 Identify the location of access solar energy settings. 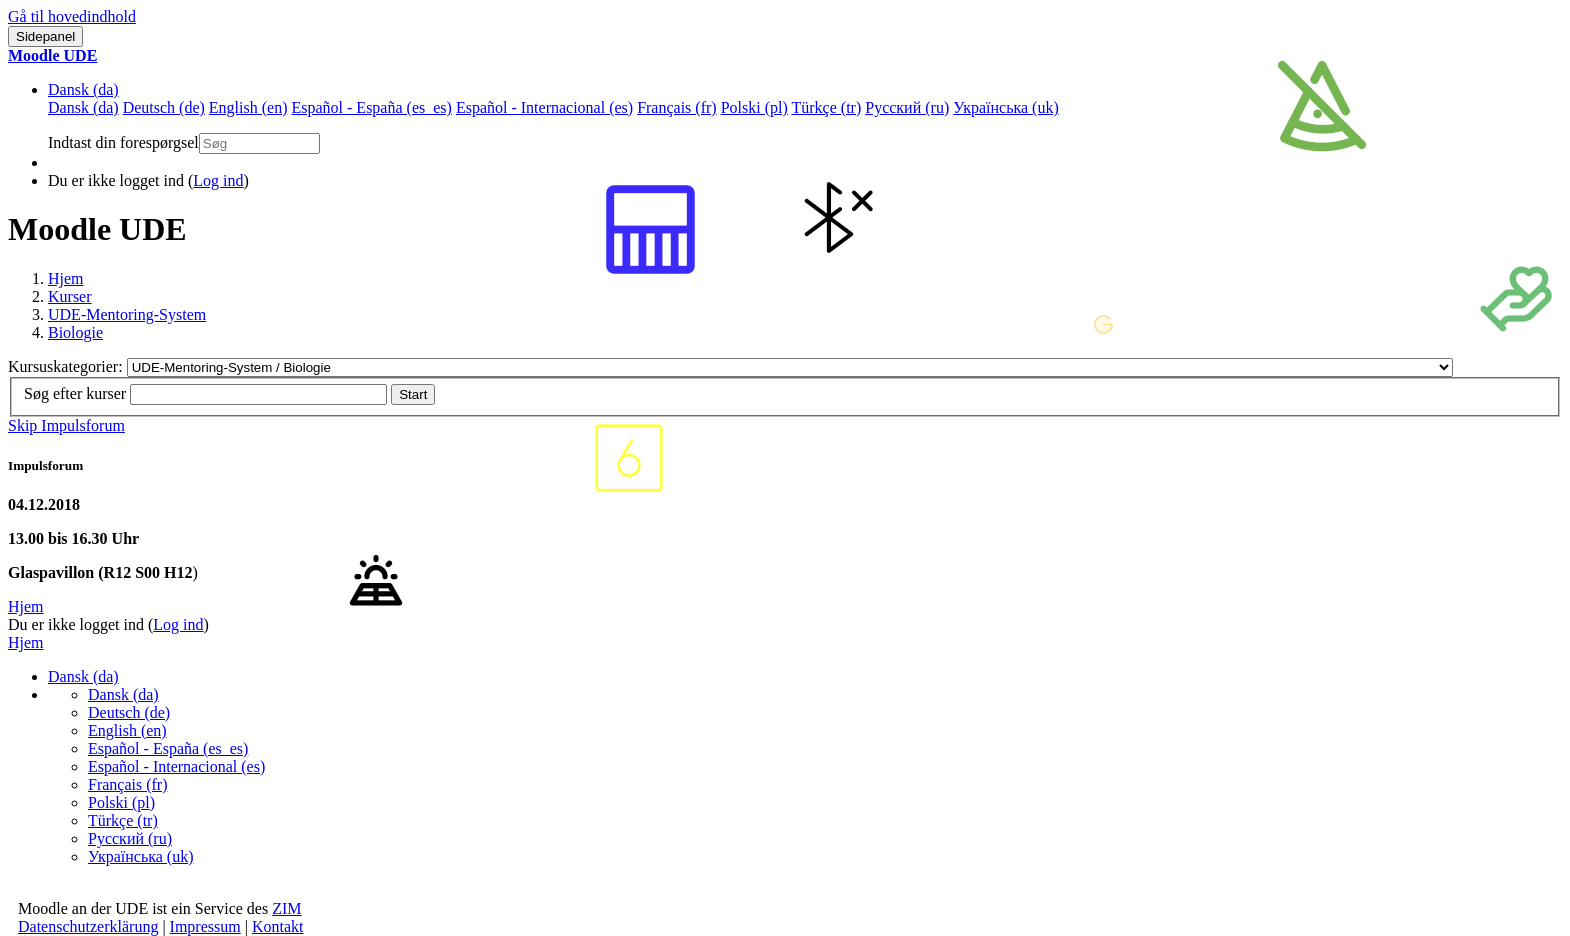
(376, 583).